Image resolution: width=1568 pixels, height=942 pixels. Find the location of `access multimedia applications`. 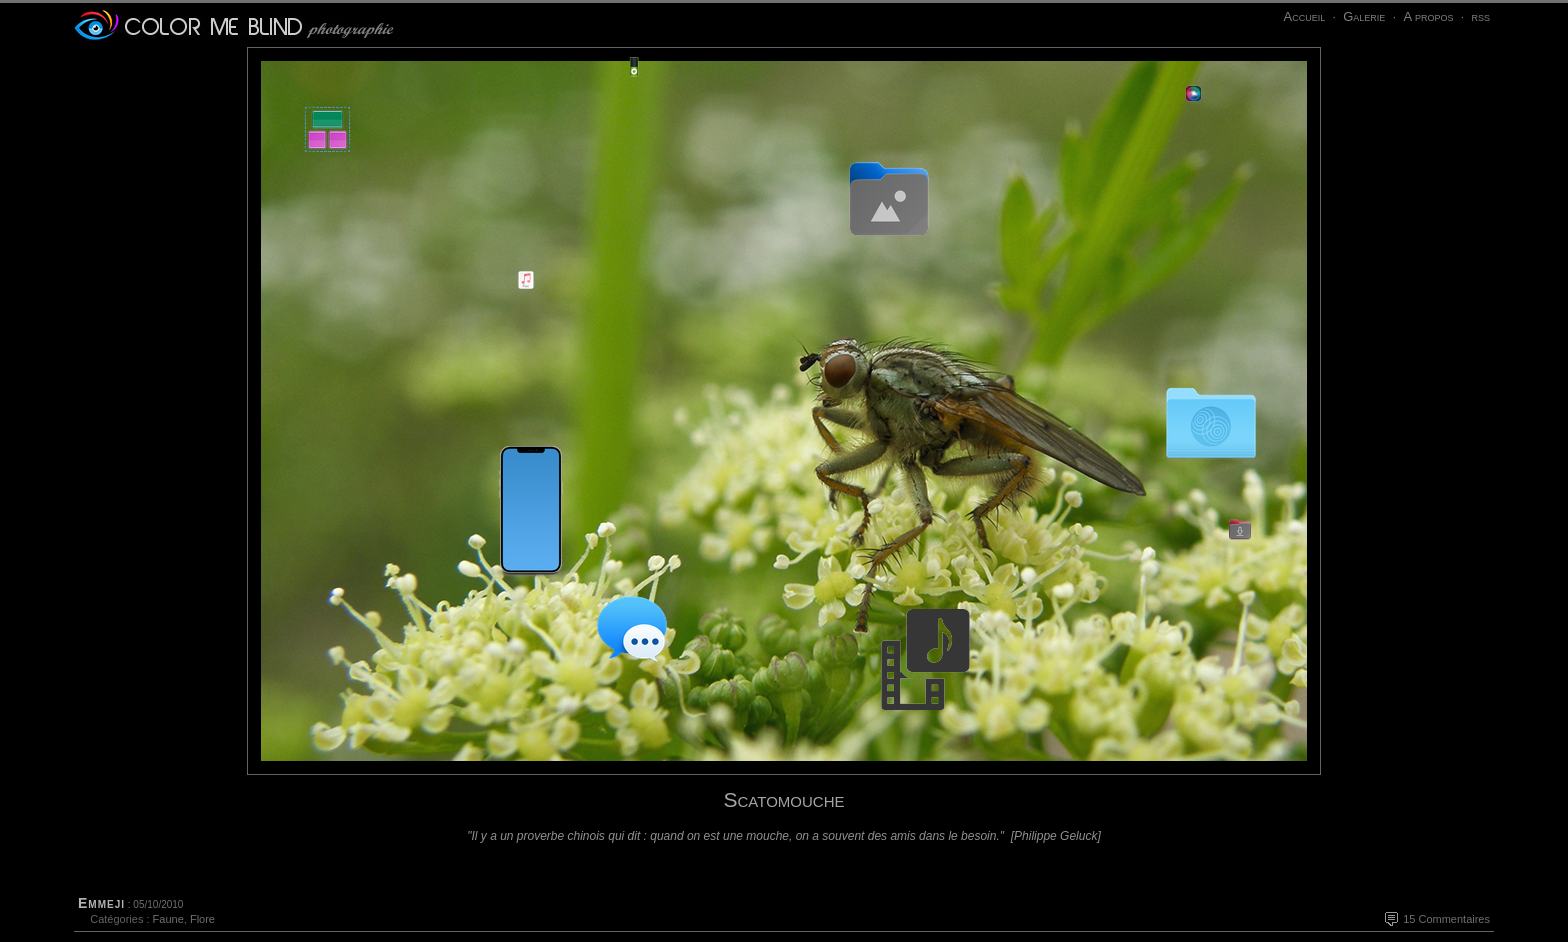

access multimedia applications is located at coordinates (925, 659).